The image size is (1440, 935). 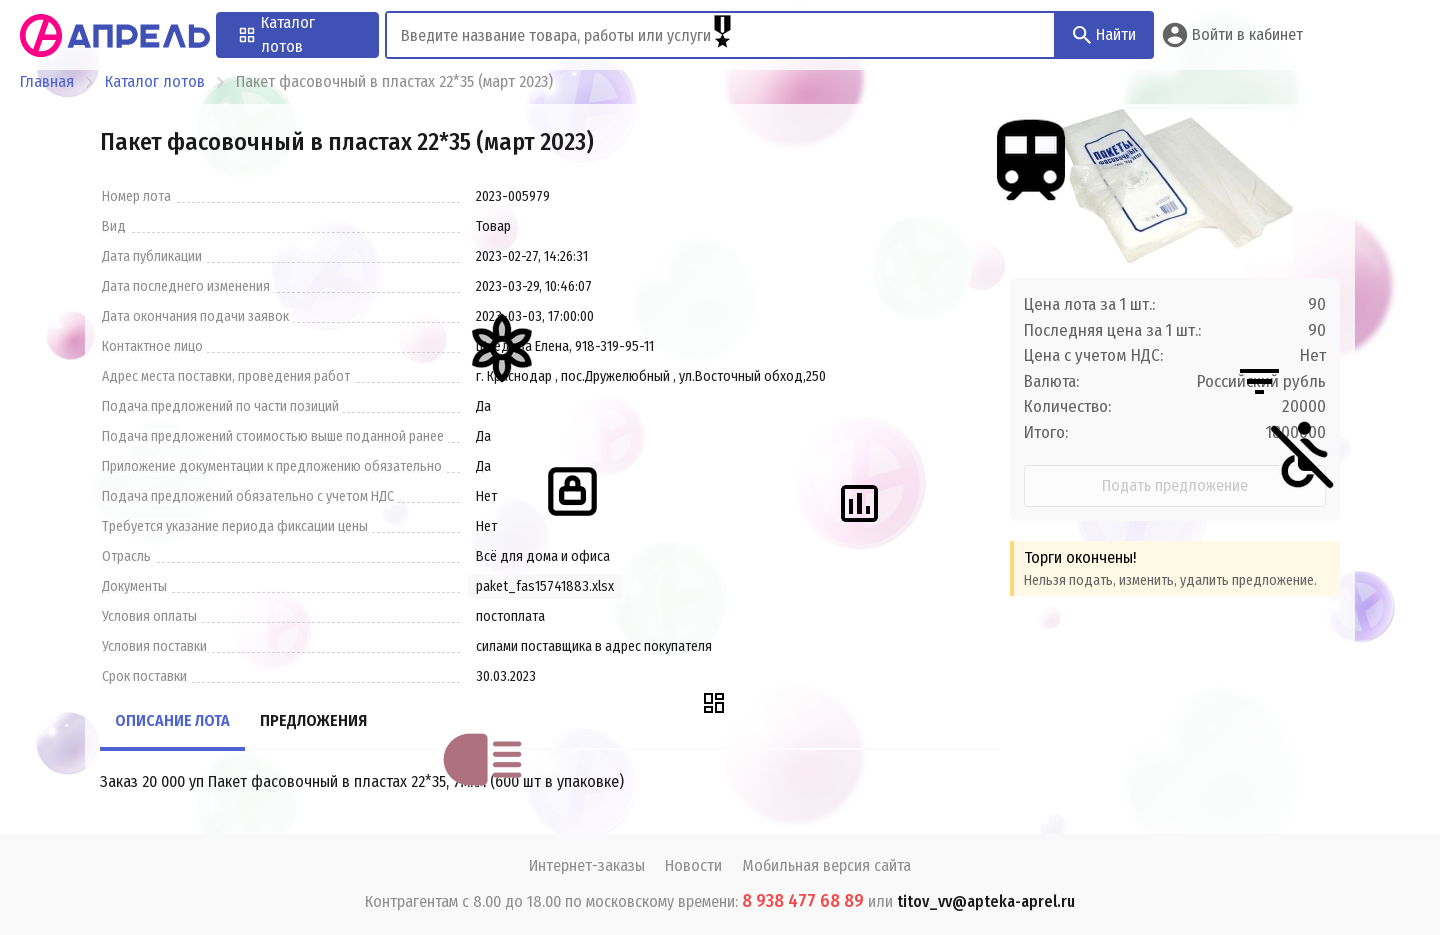 What do you see at coordinates (482, 759) in the screenshot?
I see `toggle vehicle headlights on/off` at bounding box center [482, 759].